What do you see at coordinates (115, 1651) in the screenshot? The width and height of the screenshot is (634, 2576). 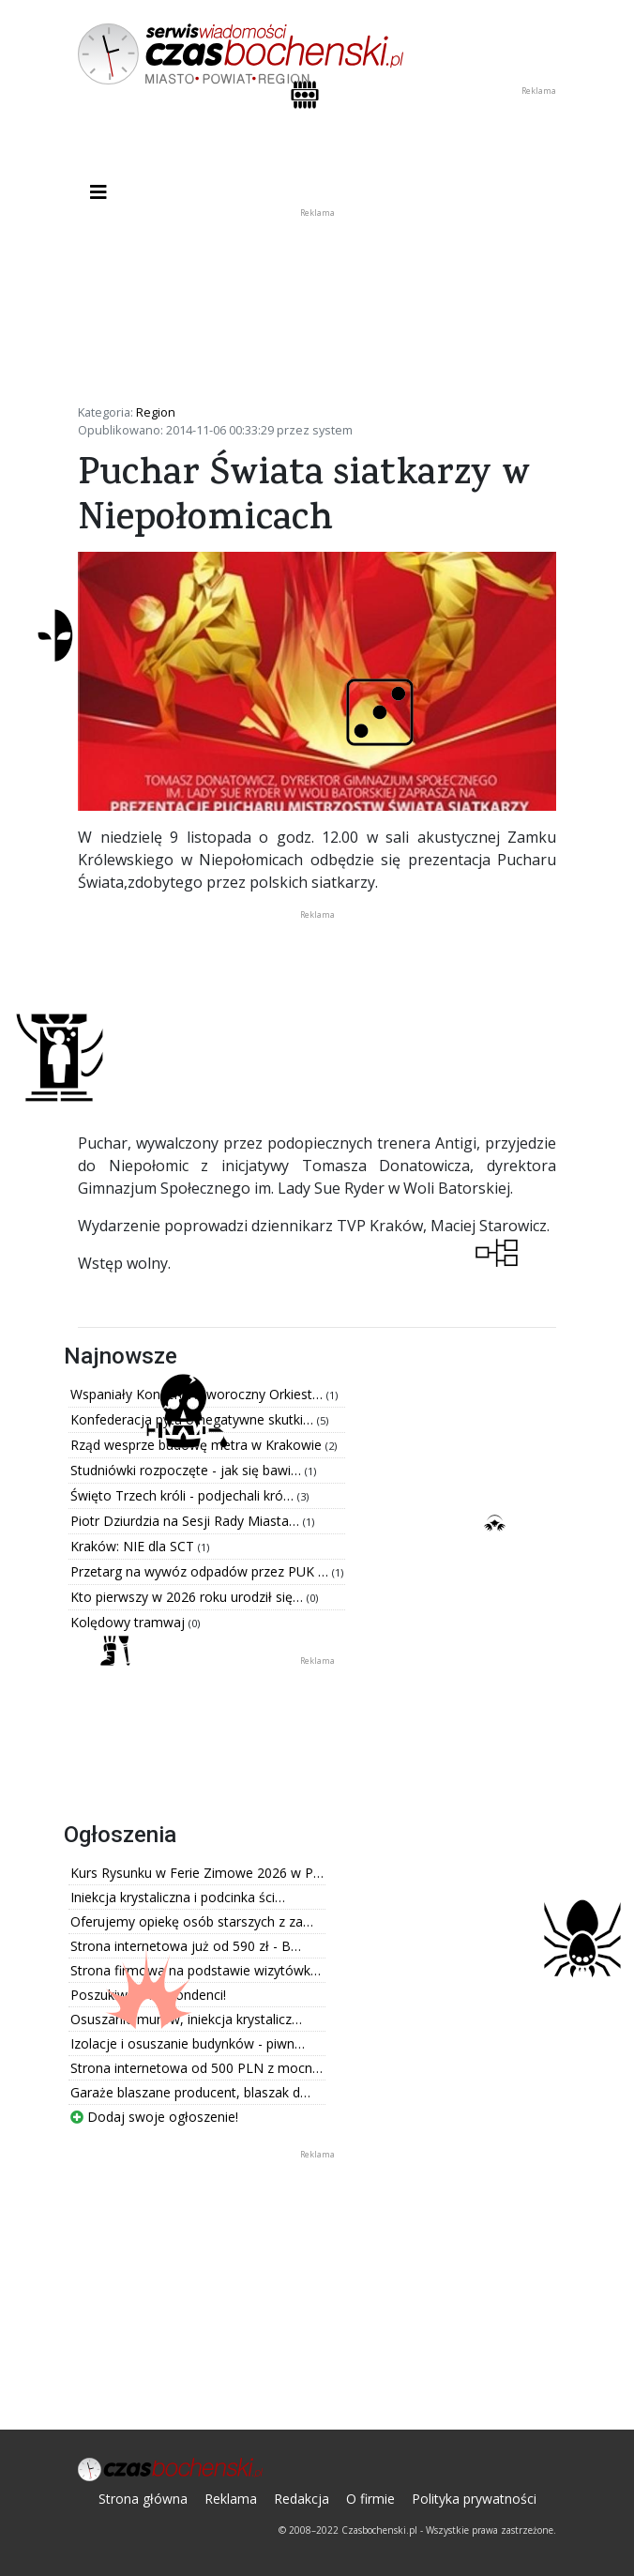 I see `equip a peg leg accessory for your character` at bounding box center [115, 1651].